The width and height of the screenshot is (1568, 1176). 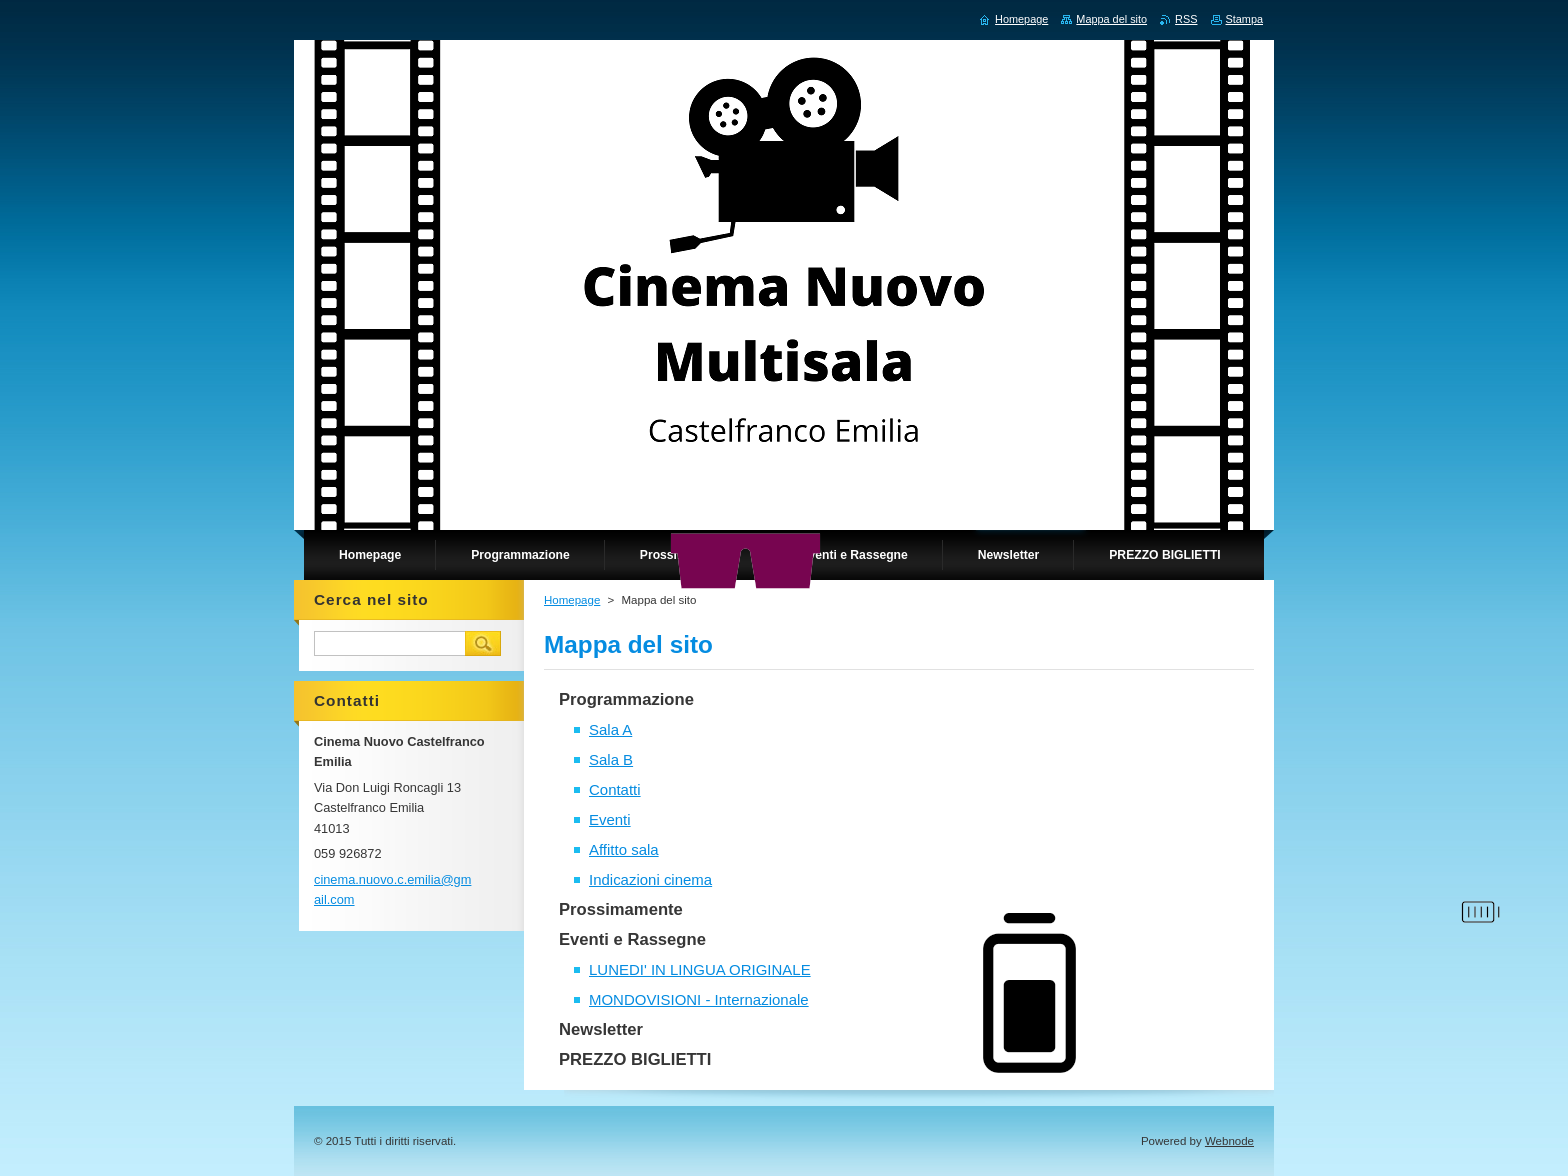 What do you see at coordinates (1480, 912) in the screenshot?
I see `indicates battery is fully charged` at bounding box center [1480, 912].